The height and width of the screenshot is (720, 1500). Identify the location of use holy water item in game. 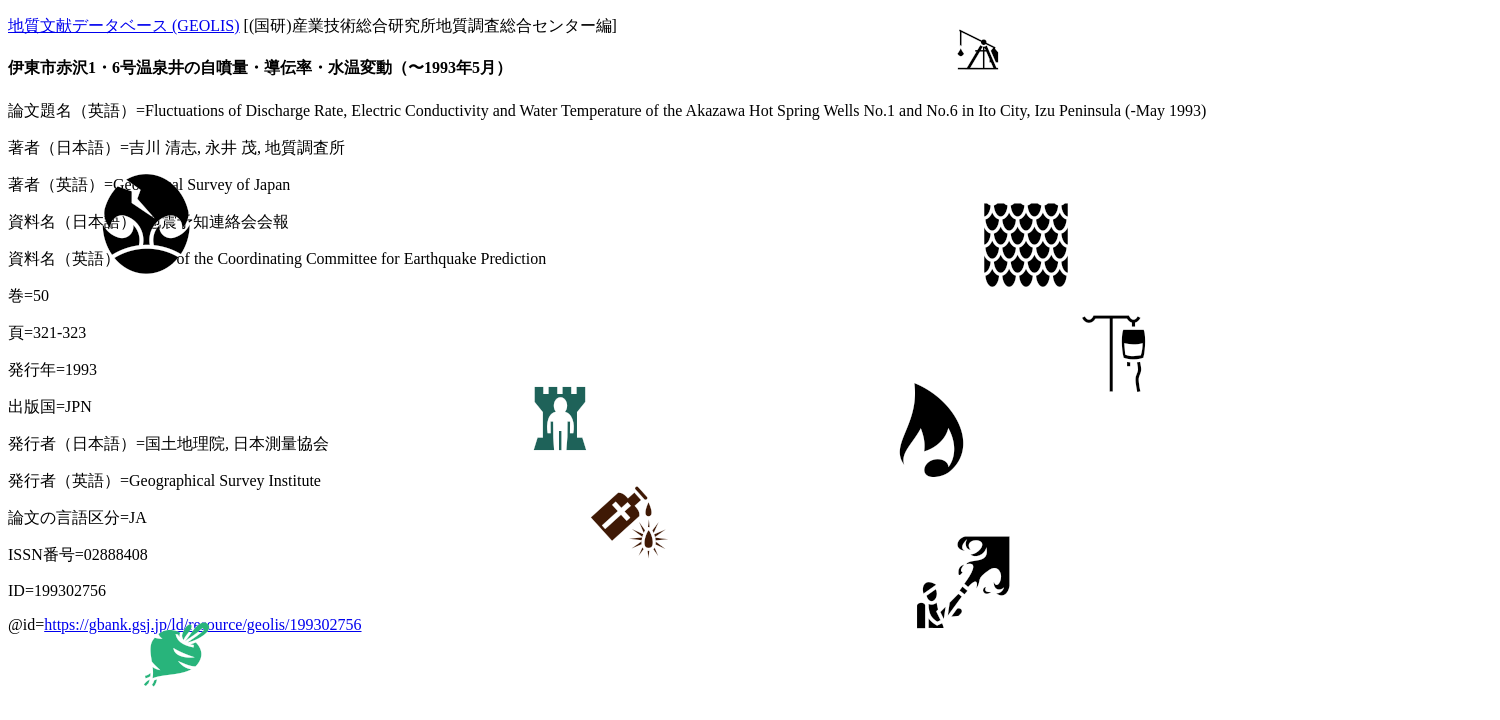
(629, 522).